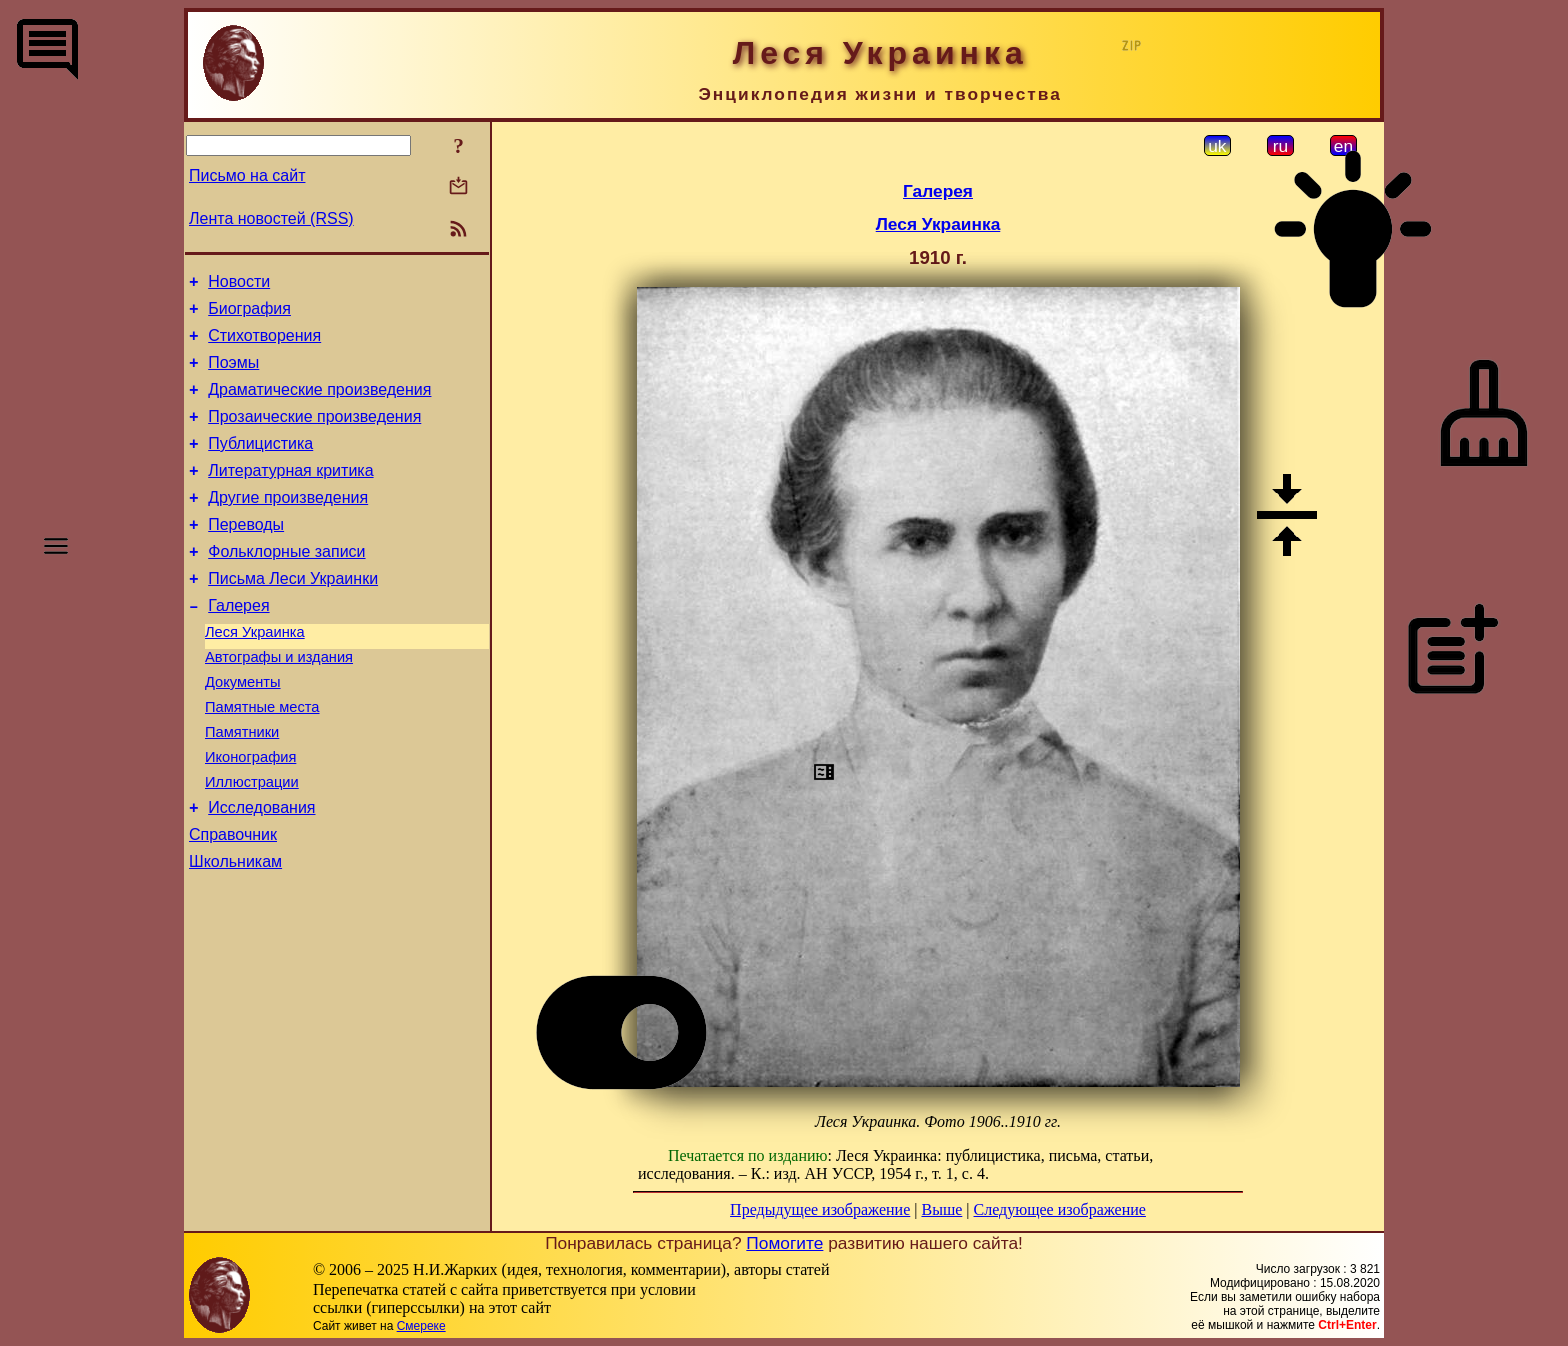 This screenshot has width=1568, height=1346. What do you see at coordinates (1451, 651) in the screenshot?
I see `create a new post or document` at bounding box center [1451, 651].